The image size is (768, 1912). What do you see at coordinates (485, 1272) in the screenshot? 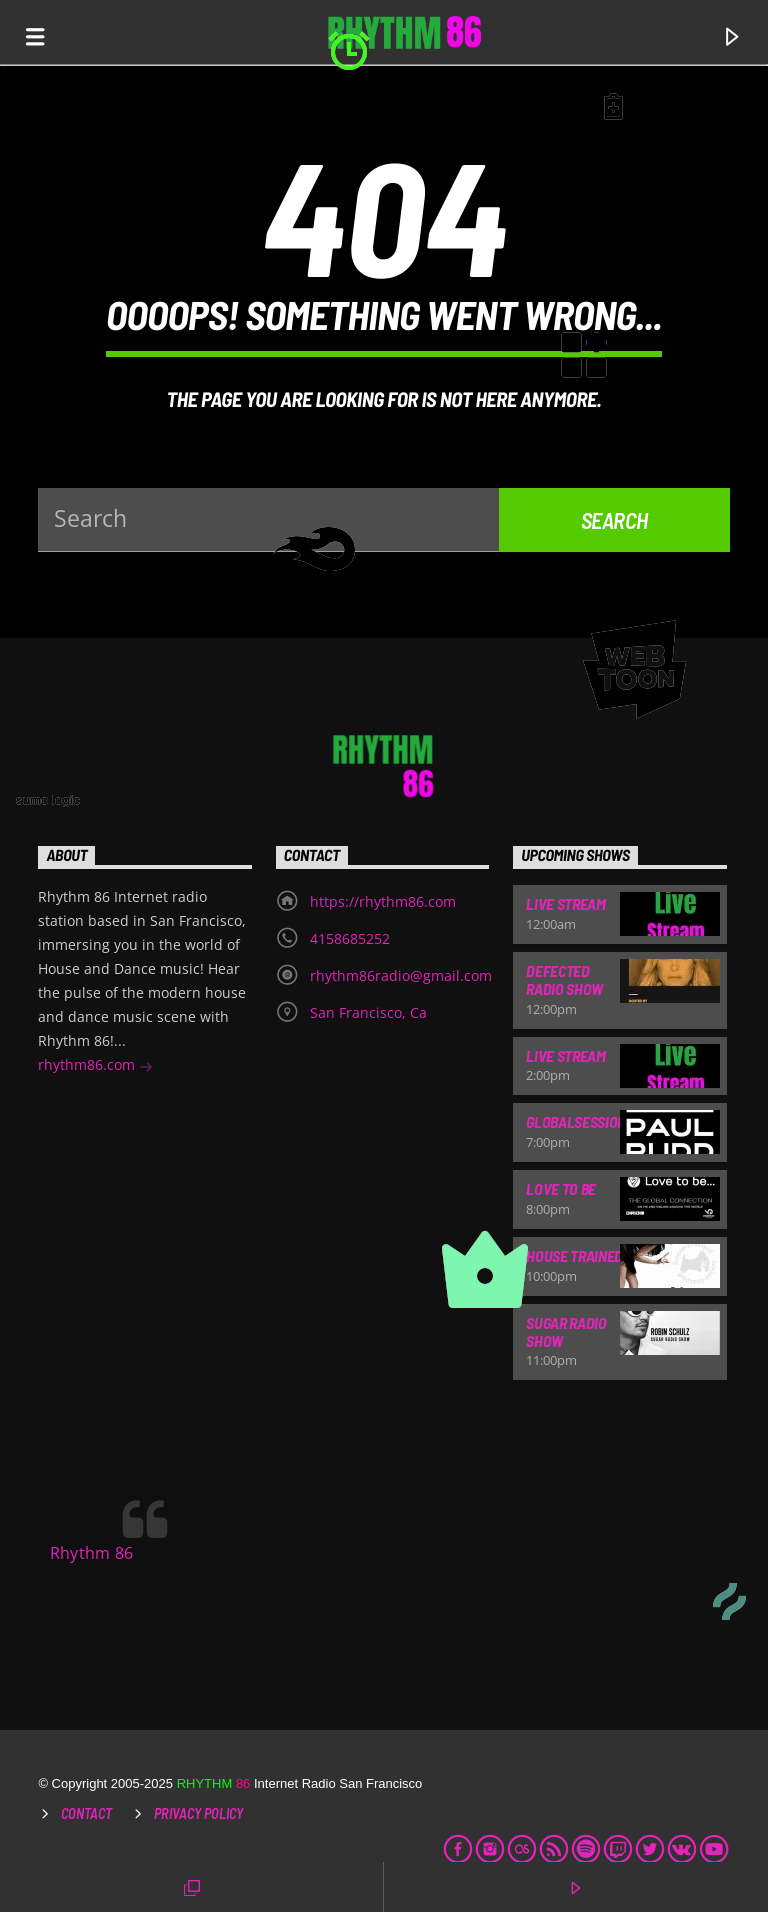
I see `indicates VIP or premium membership status` at bounding box center [485, 1272].